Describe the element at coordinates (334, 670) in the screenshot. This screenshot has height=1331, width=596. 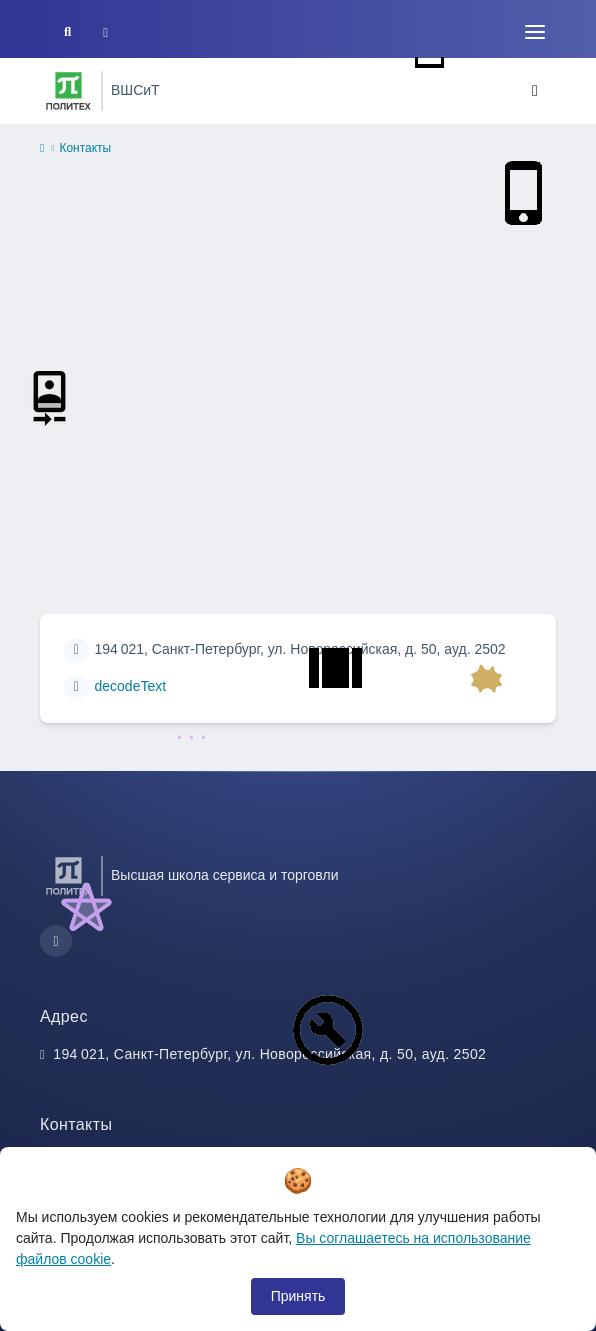
I see `switch to column or array view layout` at that location.